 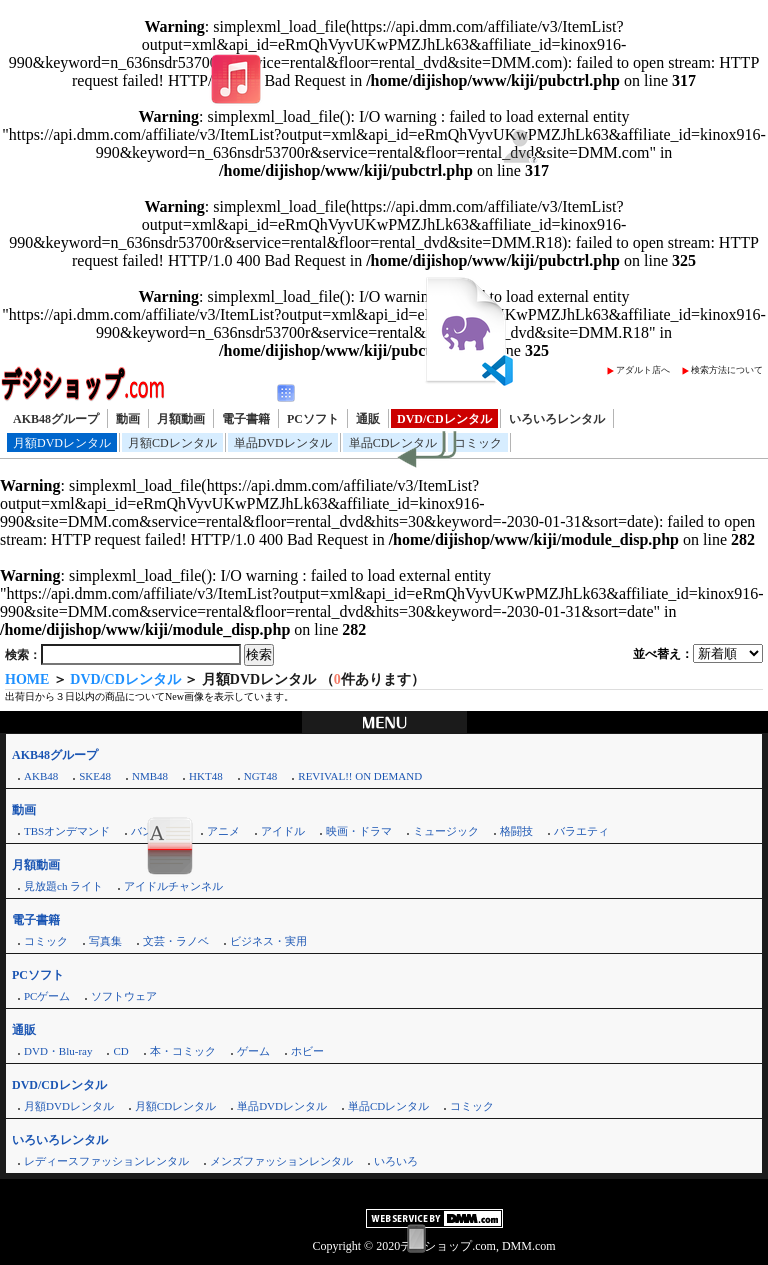 I want to click on open the gnome music app, so click(x=236, y=79).